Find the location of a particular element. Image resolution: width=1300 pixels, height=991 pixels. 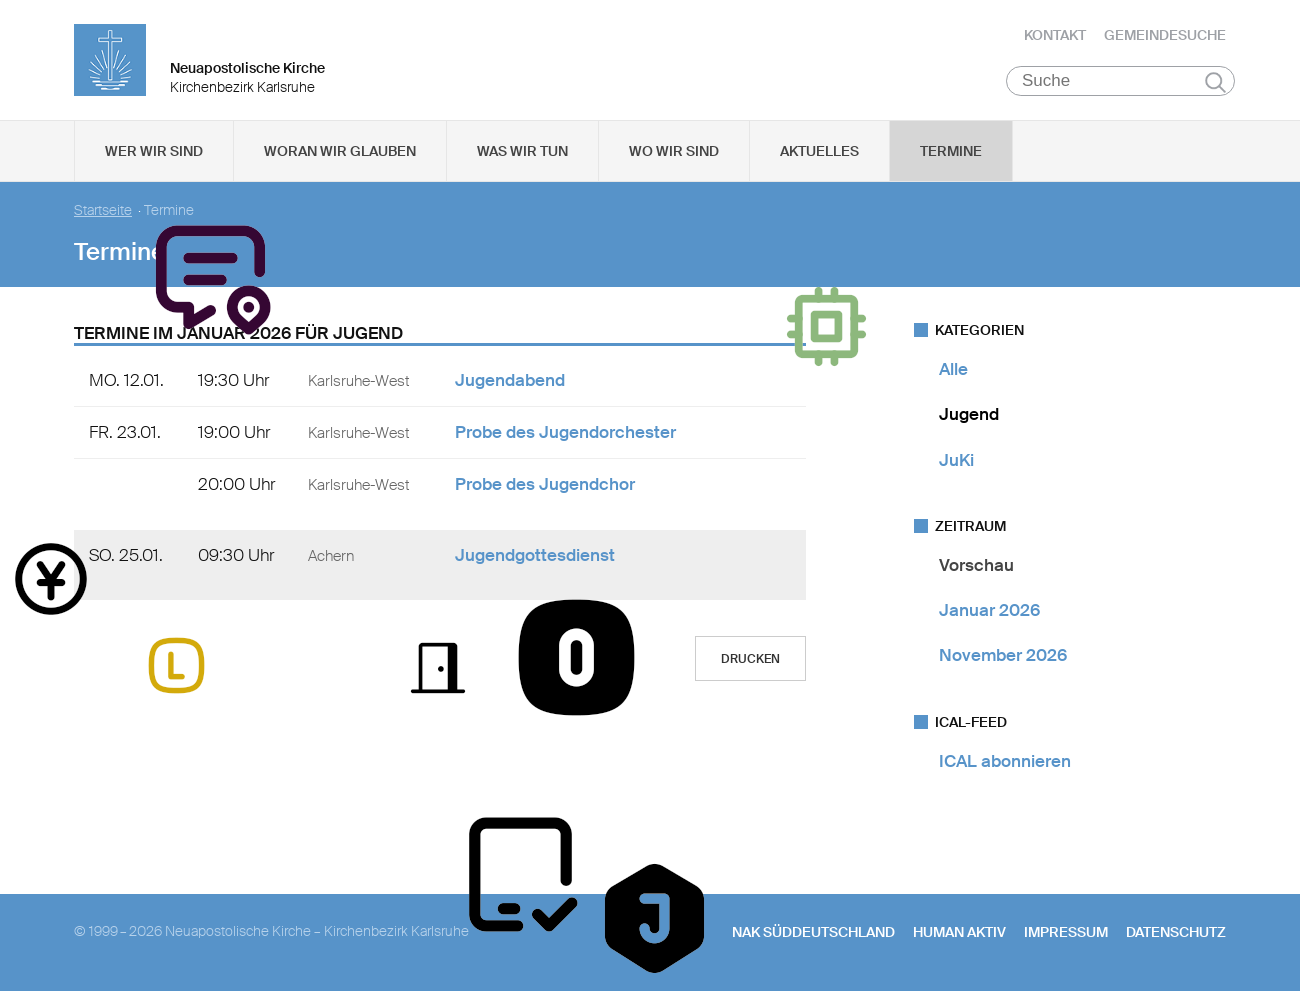

pin a message to a specific location is located at coordinates (210, 274).